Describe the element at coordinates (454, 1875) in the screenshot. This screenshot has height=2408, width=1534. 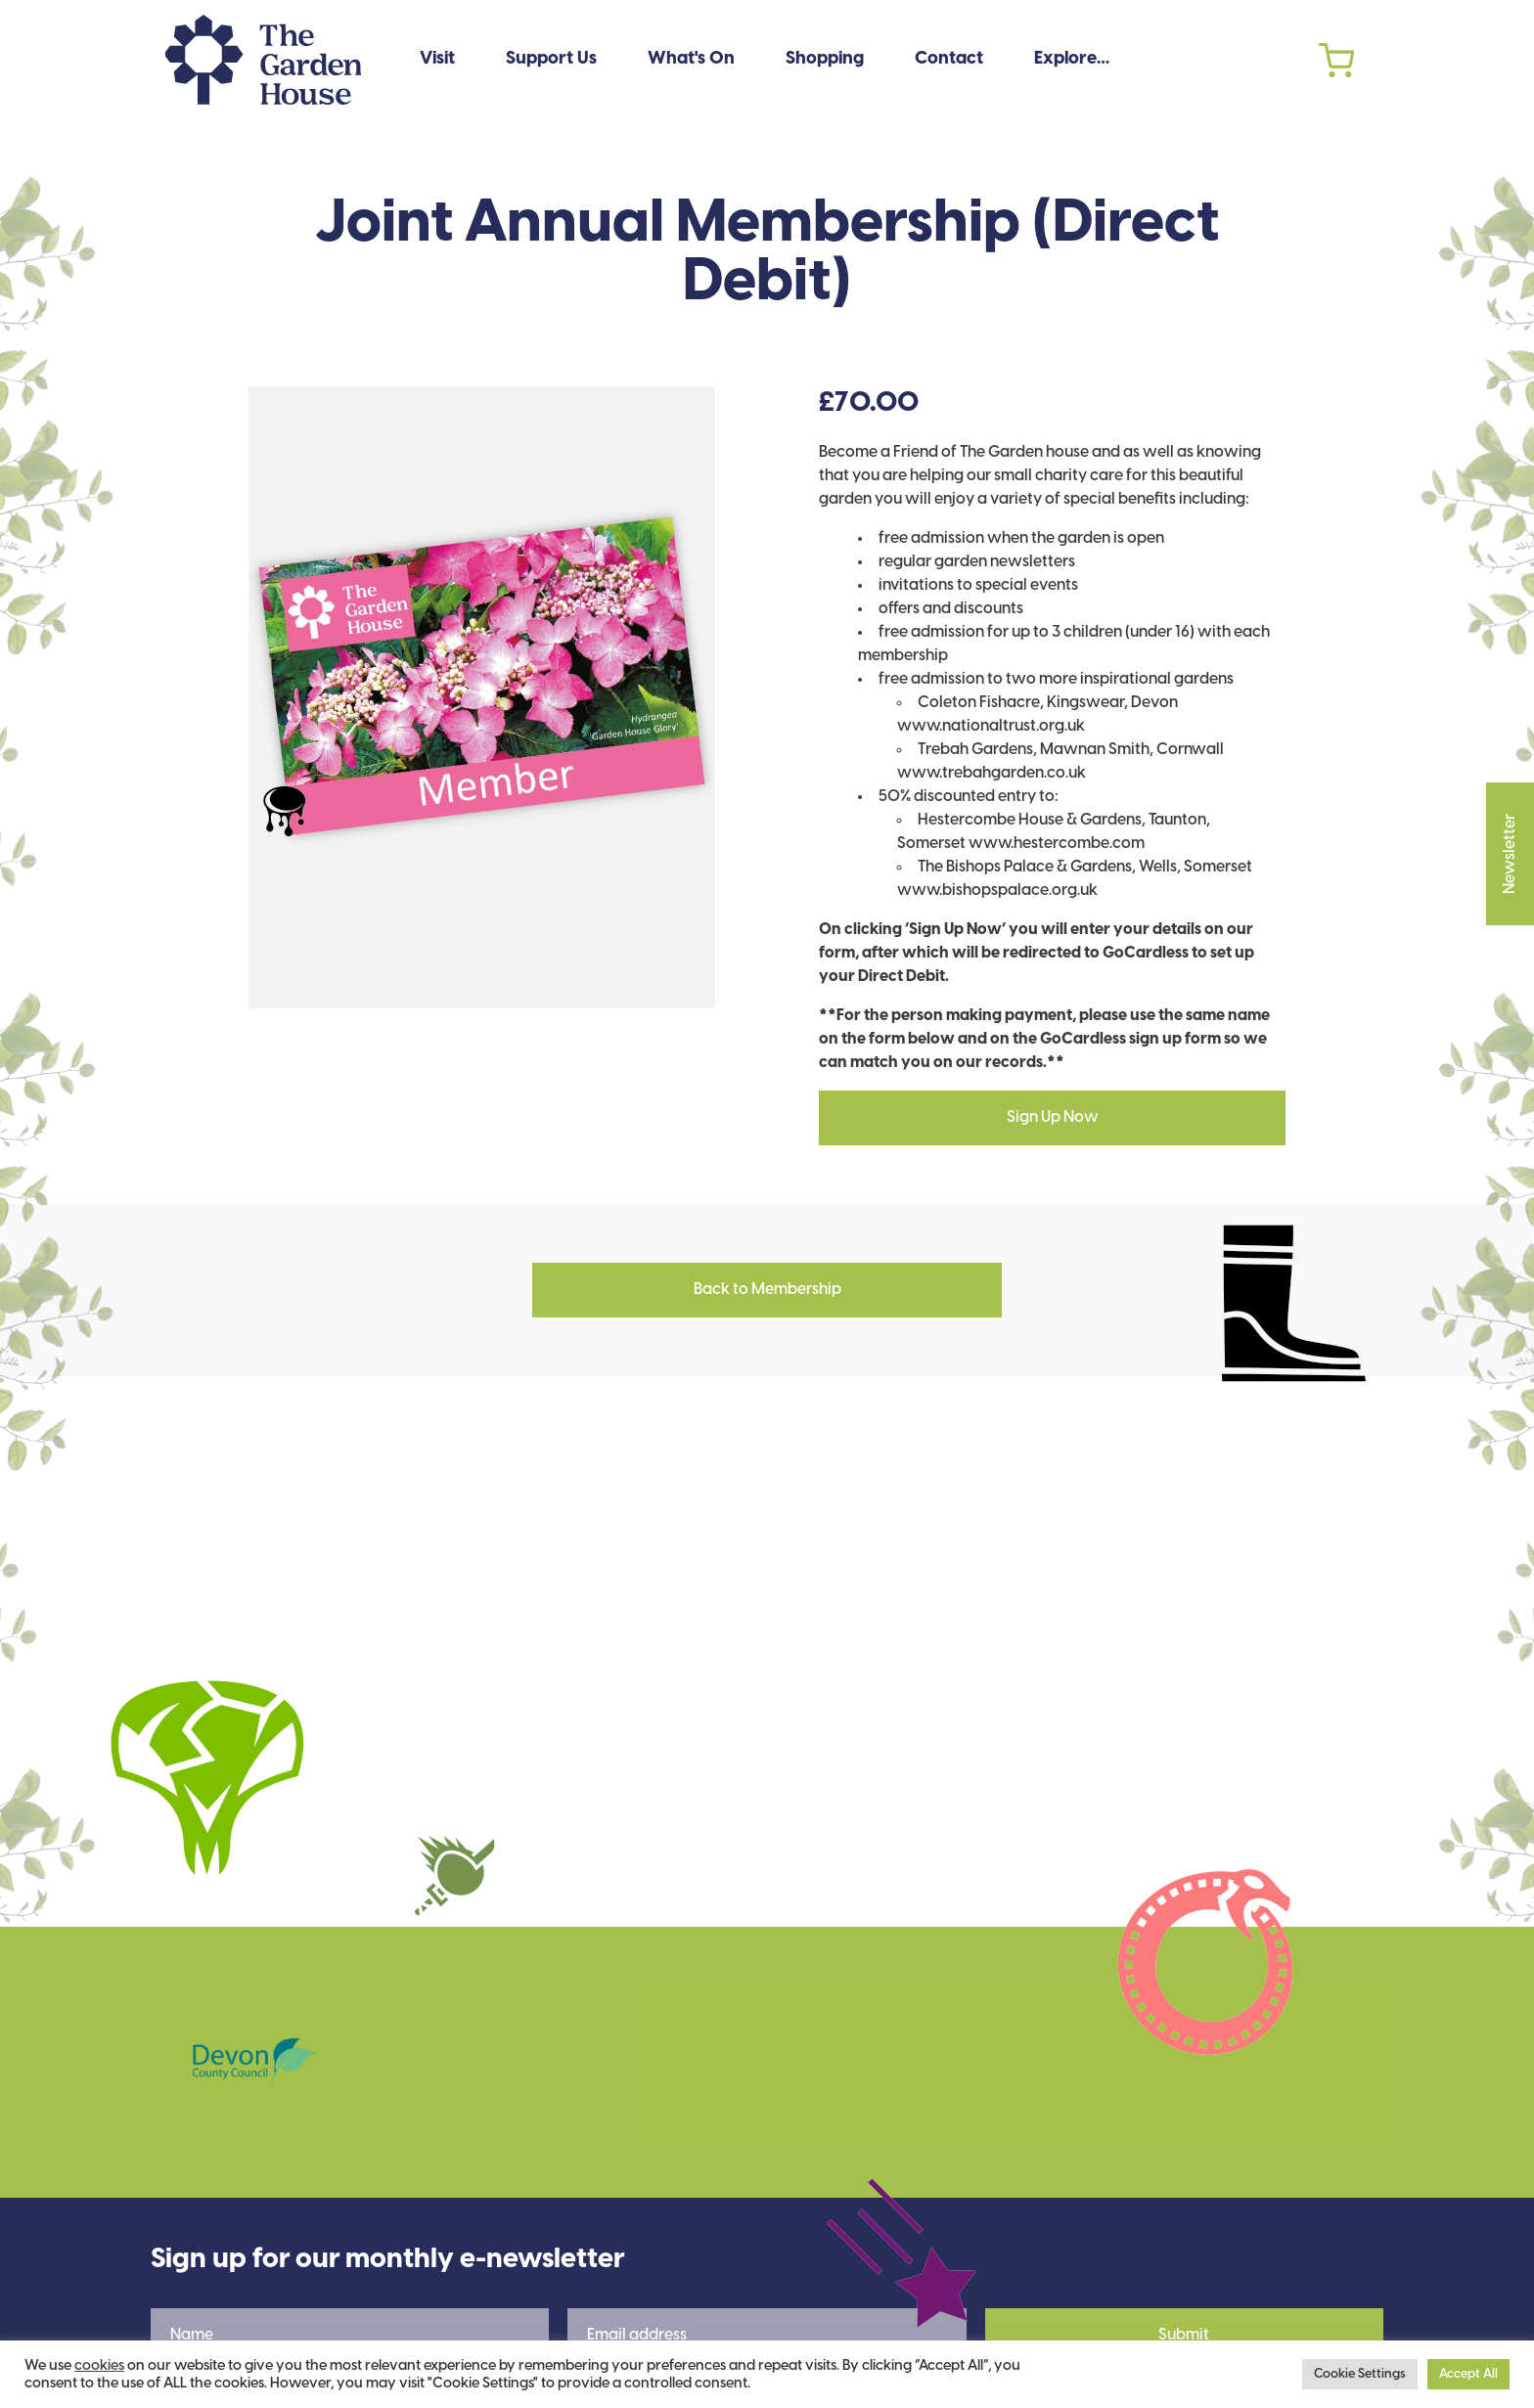
I see `perform a slashing attack` at that location.